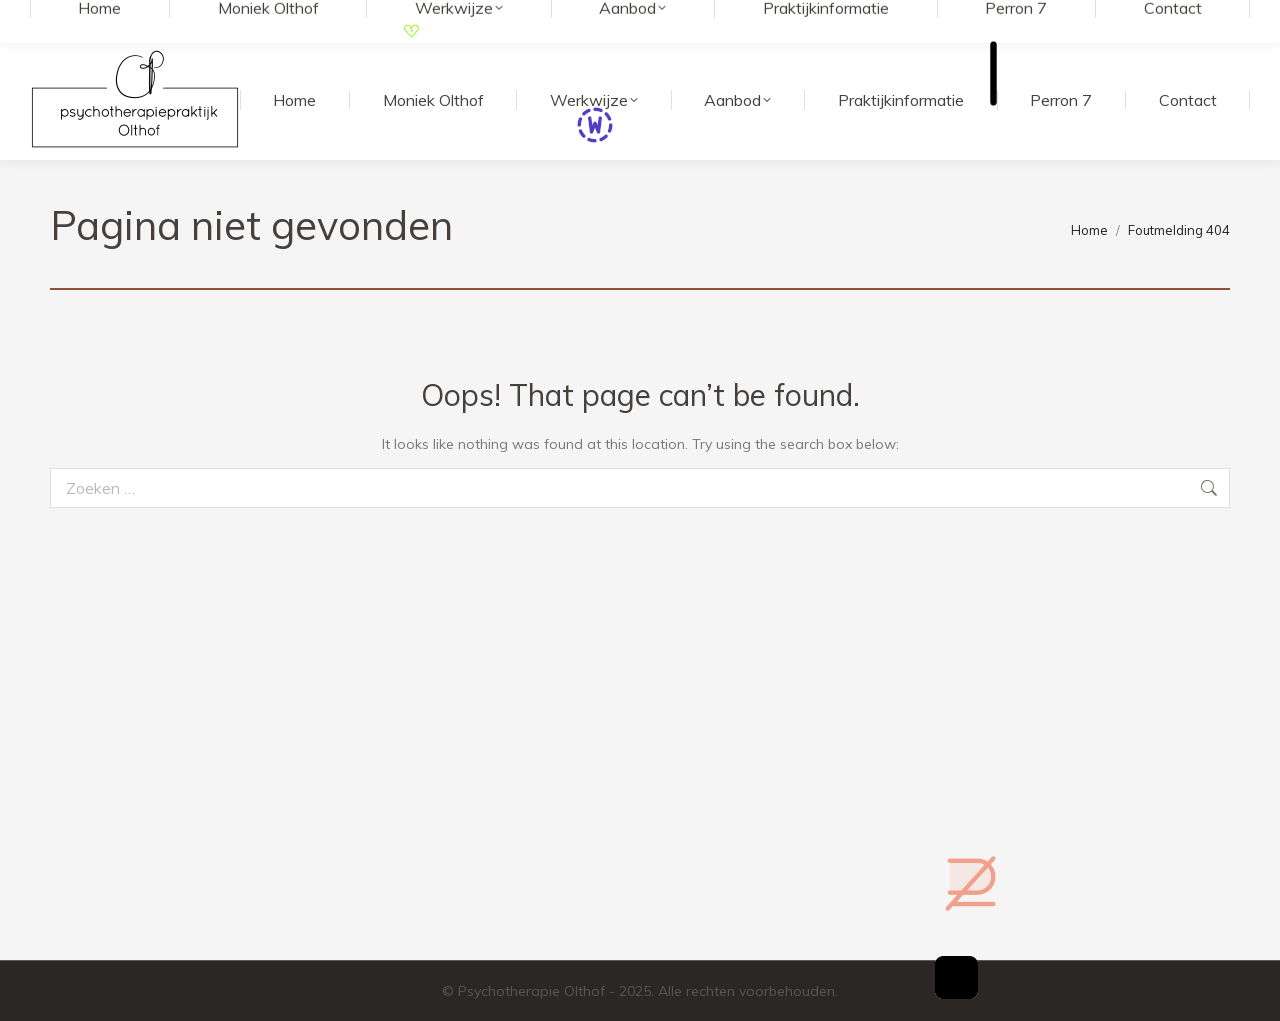 The height and width of the screenshot is (1021, 1280). What do you see at coordinates (970, 883) in the screenshot?
I see `indicates set is not a superset of another in mathematical notation` at bounding box center [970, 883].